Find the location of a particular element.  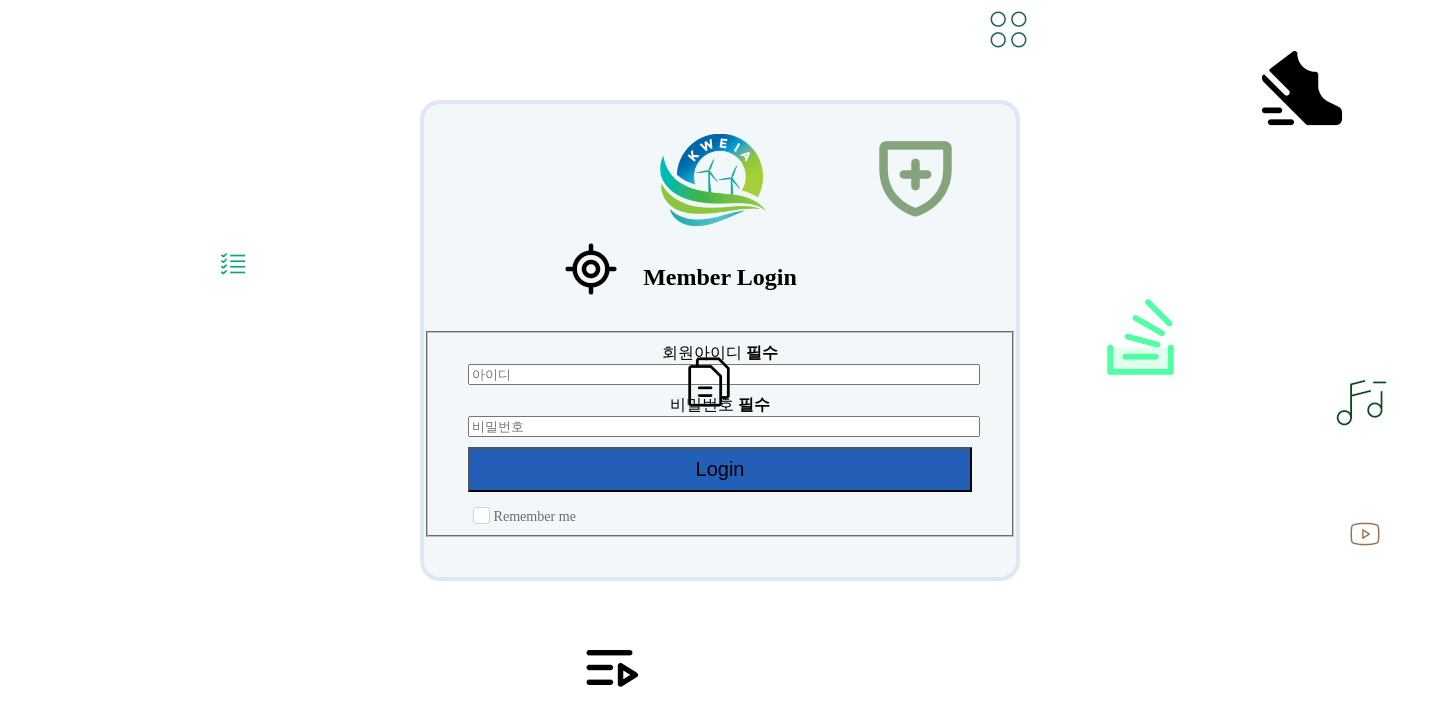

track your running or walking activity is located at coordinates (1300, 92).